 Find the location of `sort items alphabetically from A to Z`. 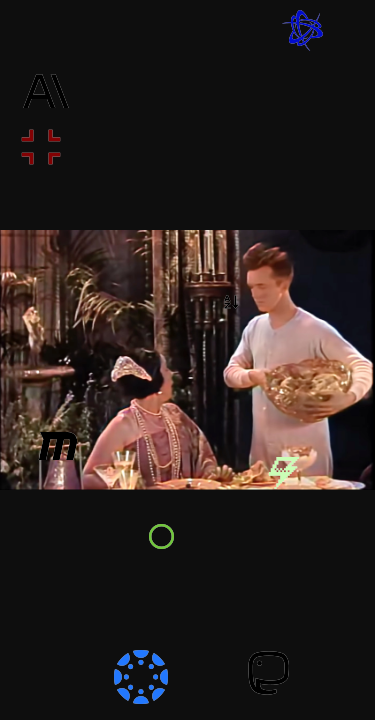

sort items alphabetically from A to Z is located at coordinates (231, 302).